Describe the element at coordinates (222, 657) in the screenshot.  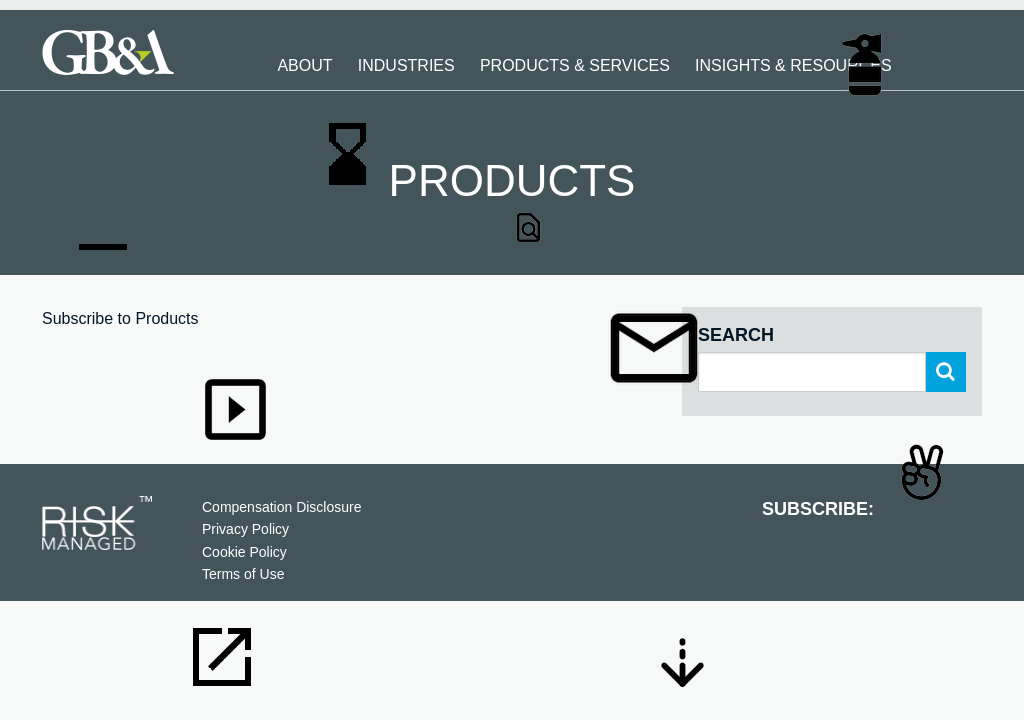
I see `open link in a new window or tab` at that location.